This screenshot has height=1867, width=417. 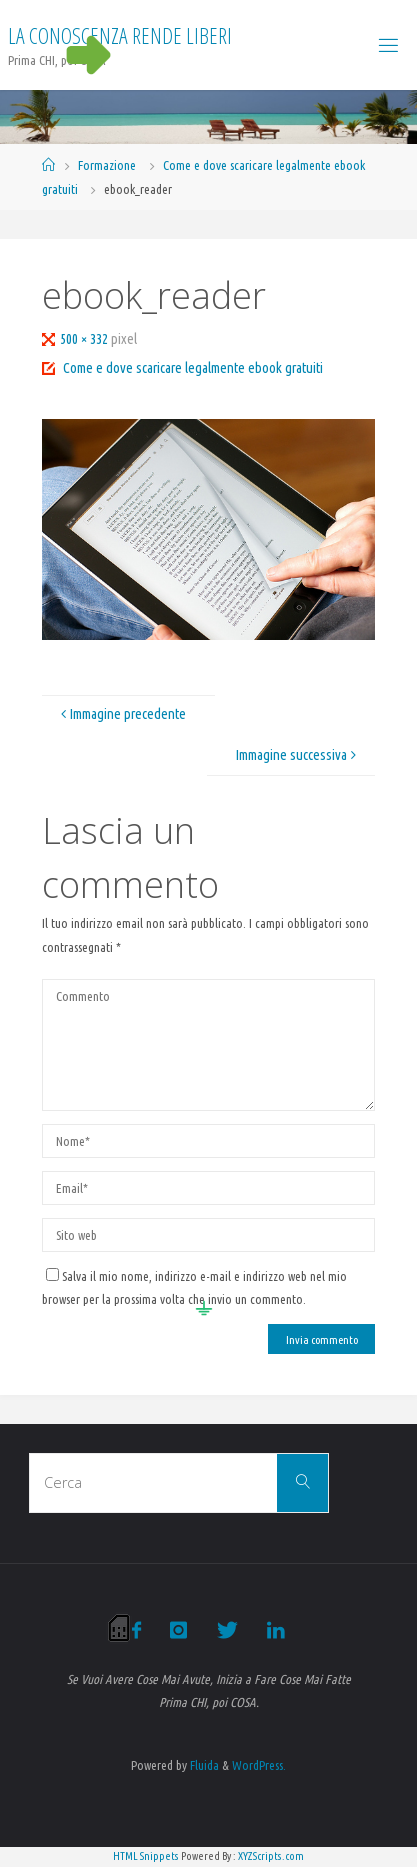 I want to click on indicates electrical ground connection in circuit diagrams, so click(x=204, y=1308).